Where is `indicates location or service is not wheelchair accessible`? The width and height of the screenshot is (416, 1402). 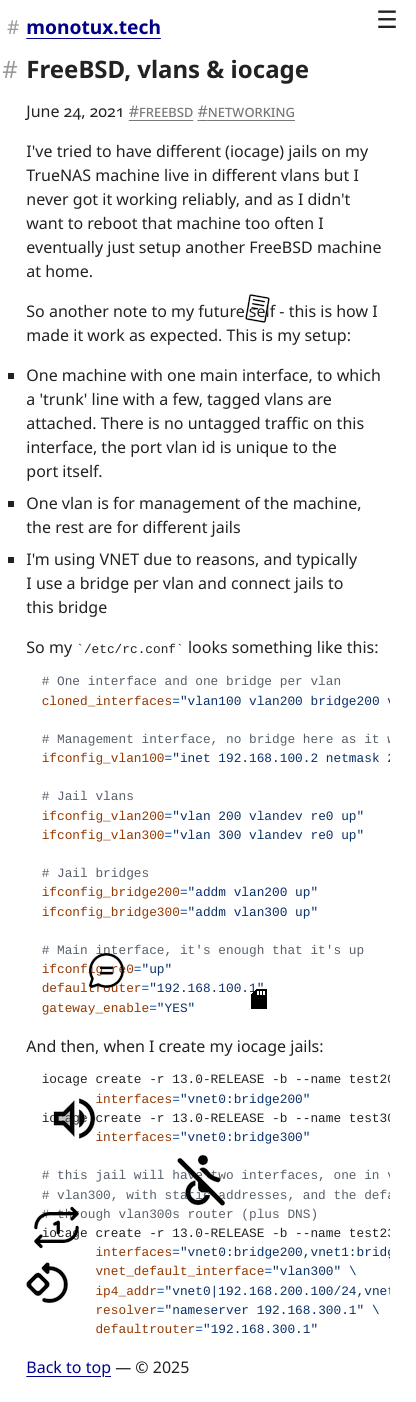 indicates location or service is not wheelchair accessible is located at coordinates (203, 1180).